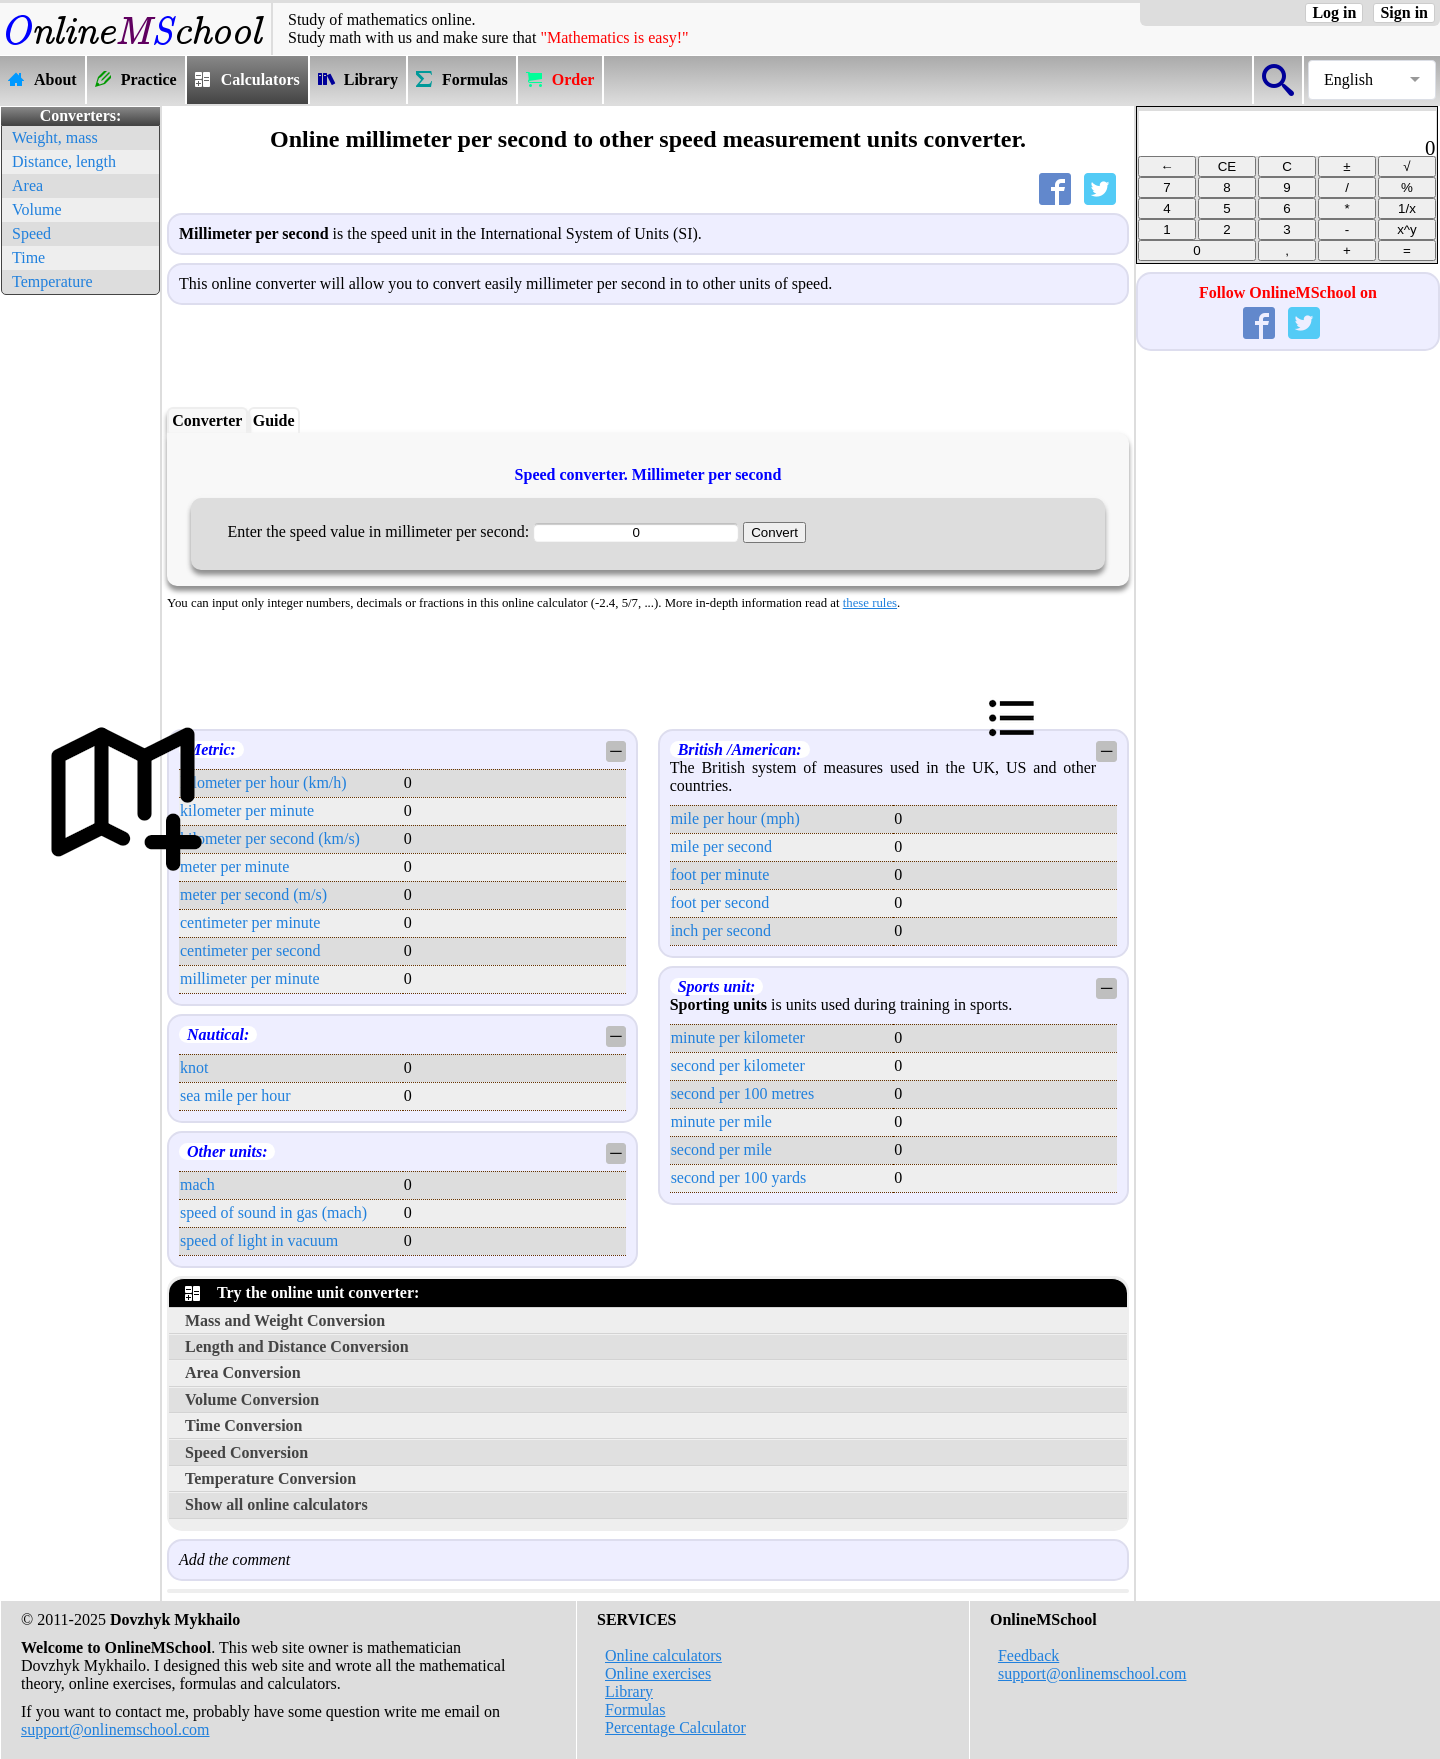 The width and height of the screenshot is (1440, 1759). Describe the element at coordinates (123, 792) in the screenshot. I see `add a new location to the map` at that location.